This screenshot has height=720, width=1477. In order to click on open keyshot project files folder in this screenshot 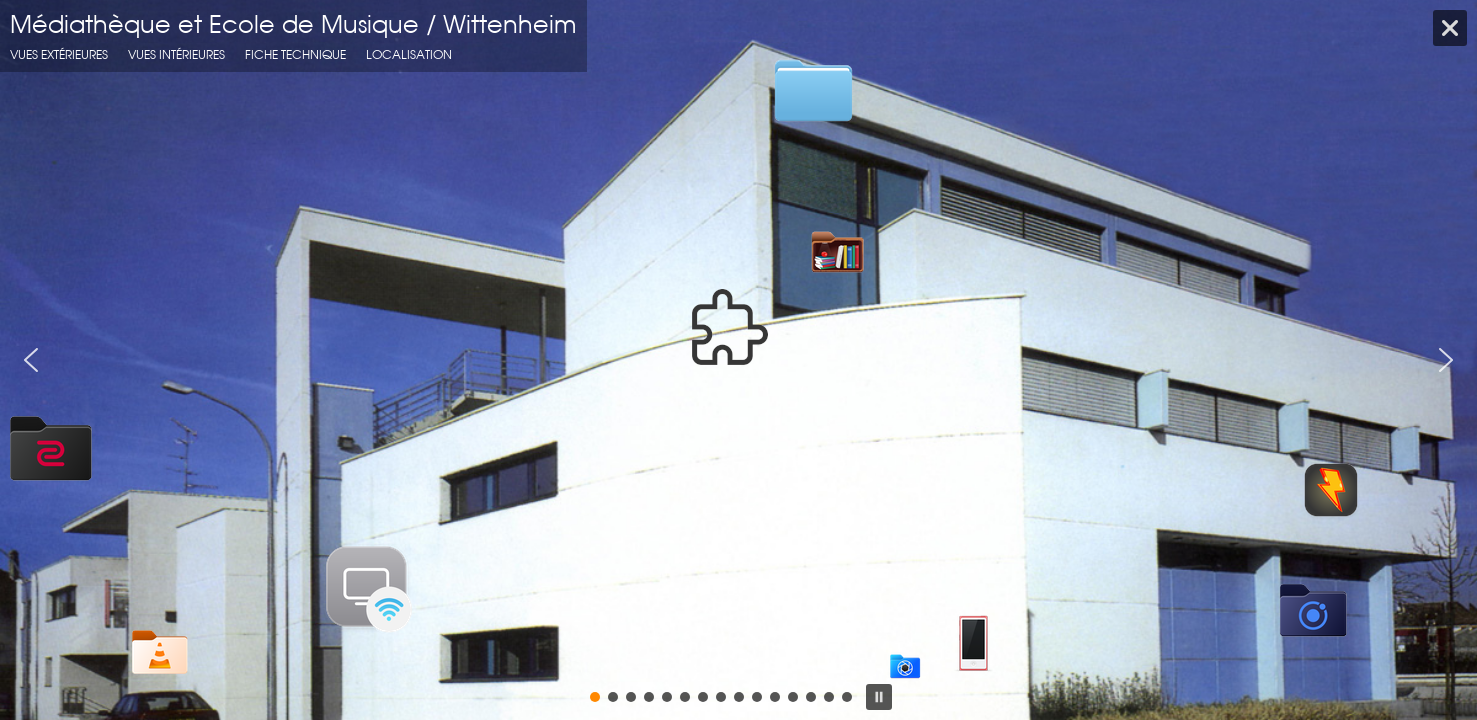, I will do `click(905, 667)`.